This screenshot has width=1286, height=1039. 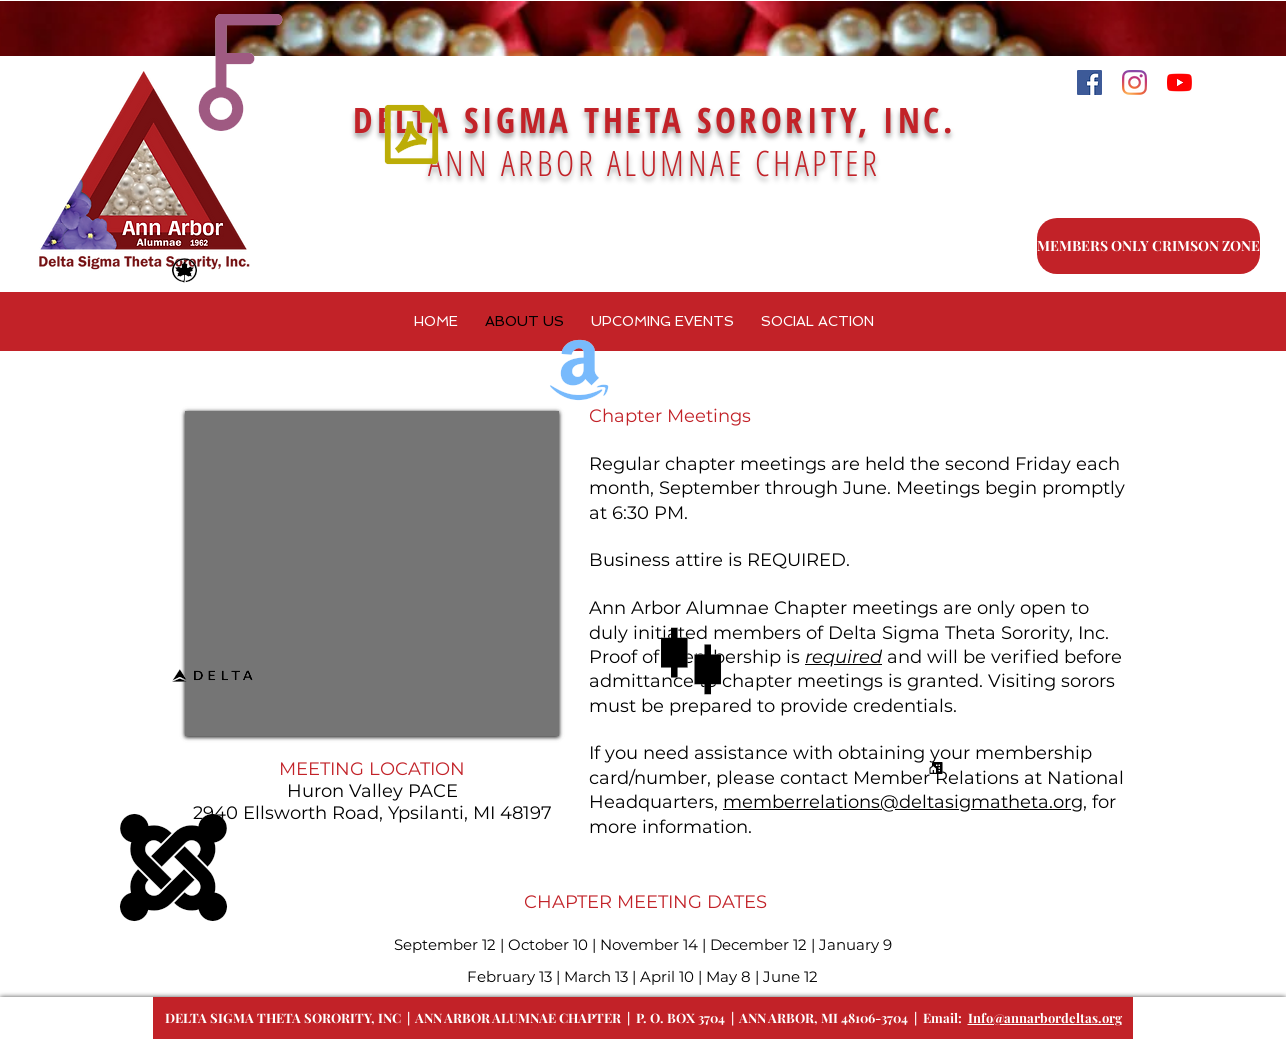 I want to click on open the Amazon app or website, so click(x=579, y=370).